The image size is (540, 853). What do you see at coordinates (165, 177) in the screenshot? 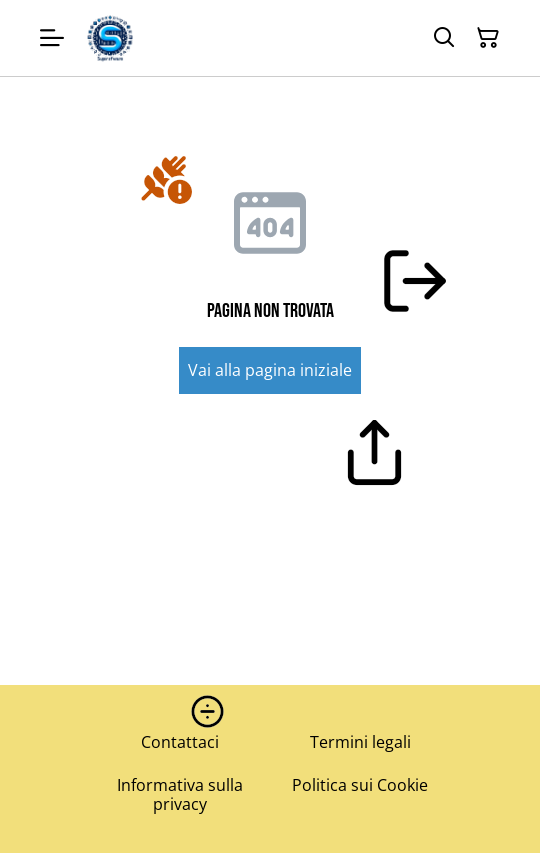
I see `indicates a crop or grain alert` at bounding box center [165, 177].